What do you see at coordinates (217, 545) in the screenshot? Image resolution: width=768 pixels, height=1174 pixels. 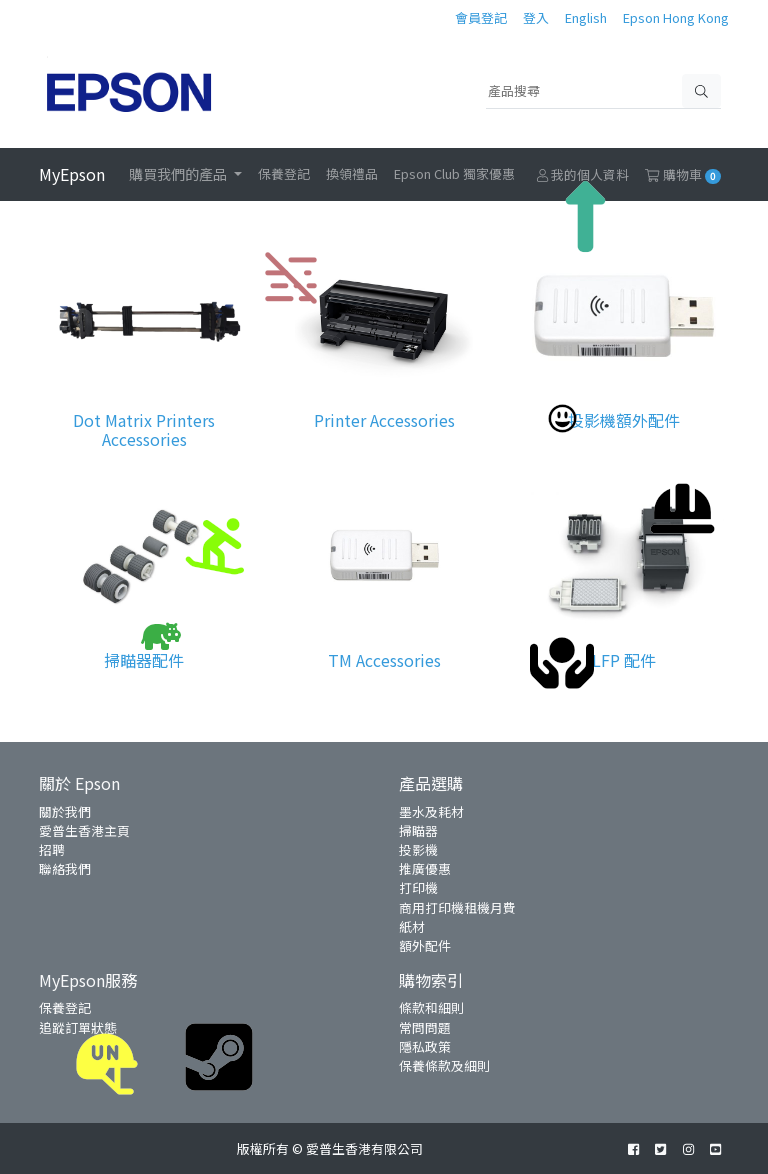 I see `snowboarding activity or winter sports category` at bounding box center [217, 545].